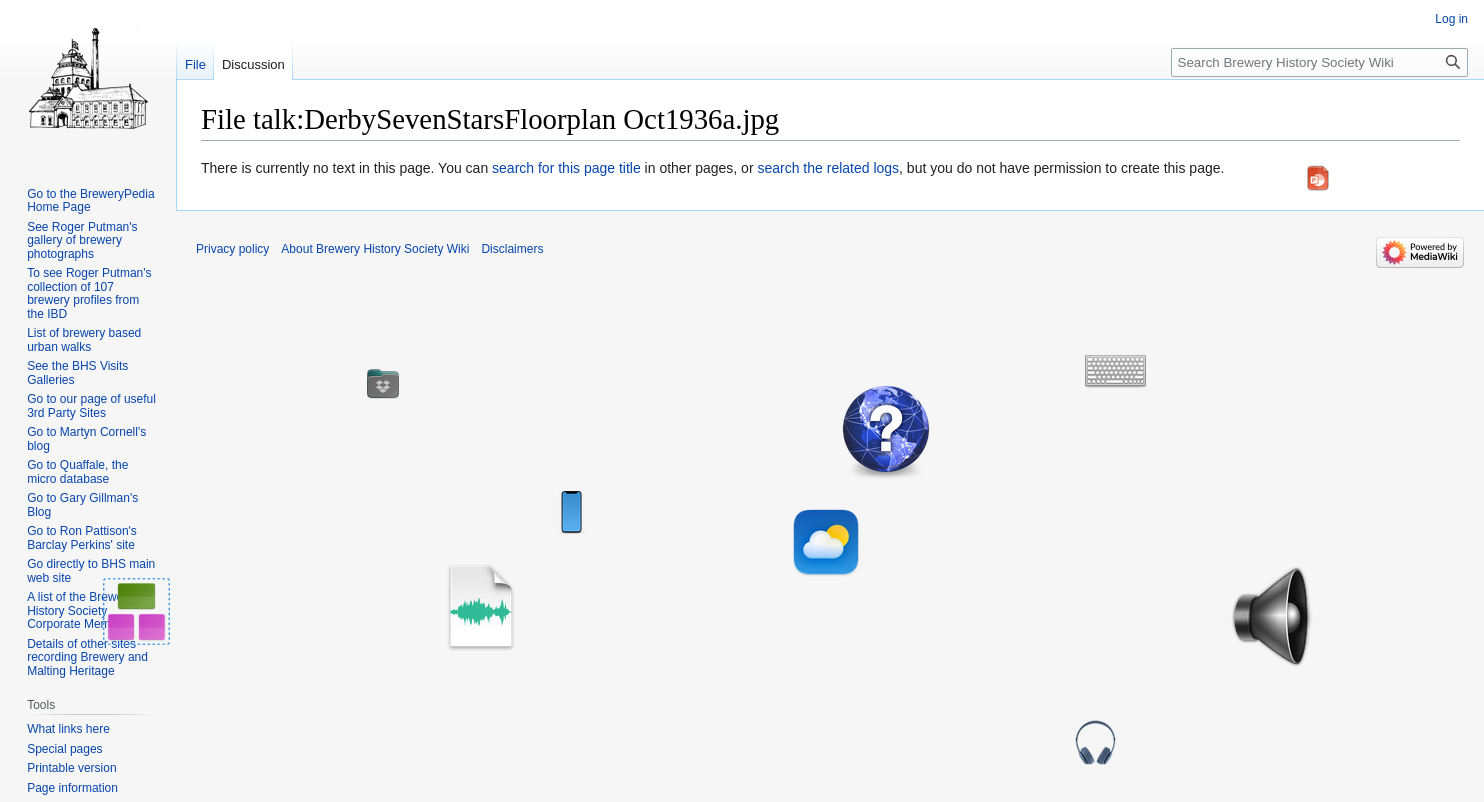 This screenshot has width=1484, height=802. I want to click on audio file thumbnail in media browser, so click(481, 608).